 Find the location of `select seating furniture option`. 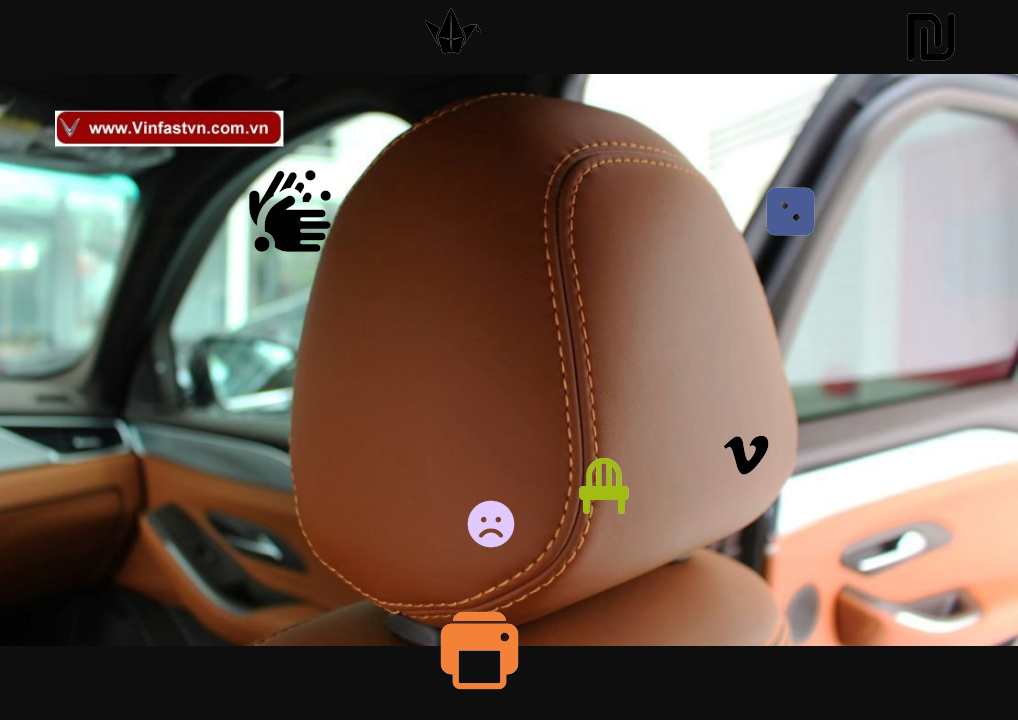

select seating furniture option is located at coordinates (604, 486).